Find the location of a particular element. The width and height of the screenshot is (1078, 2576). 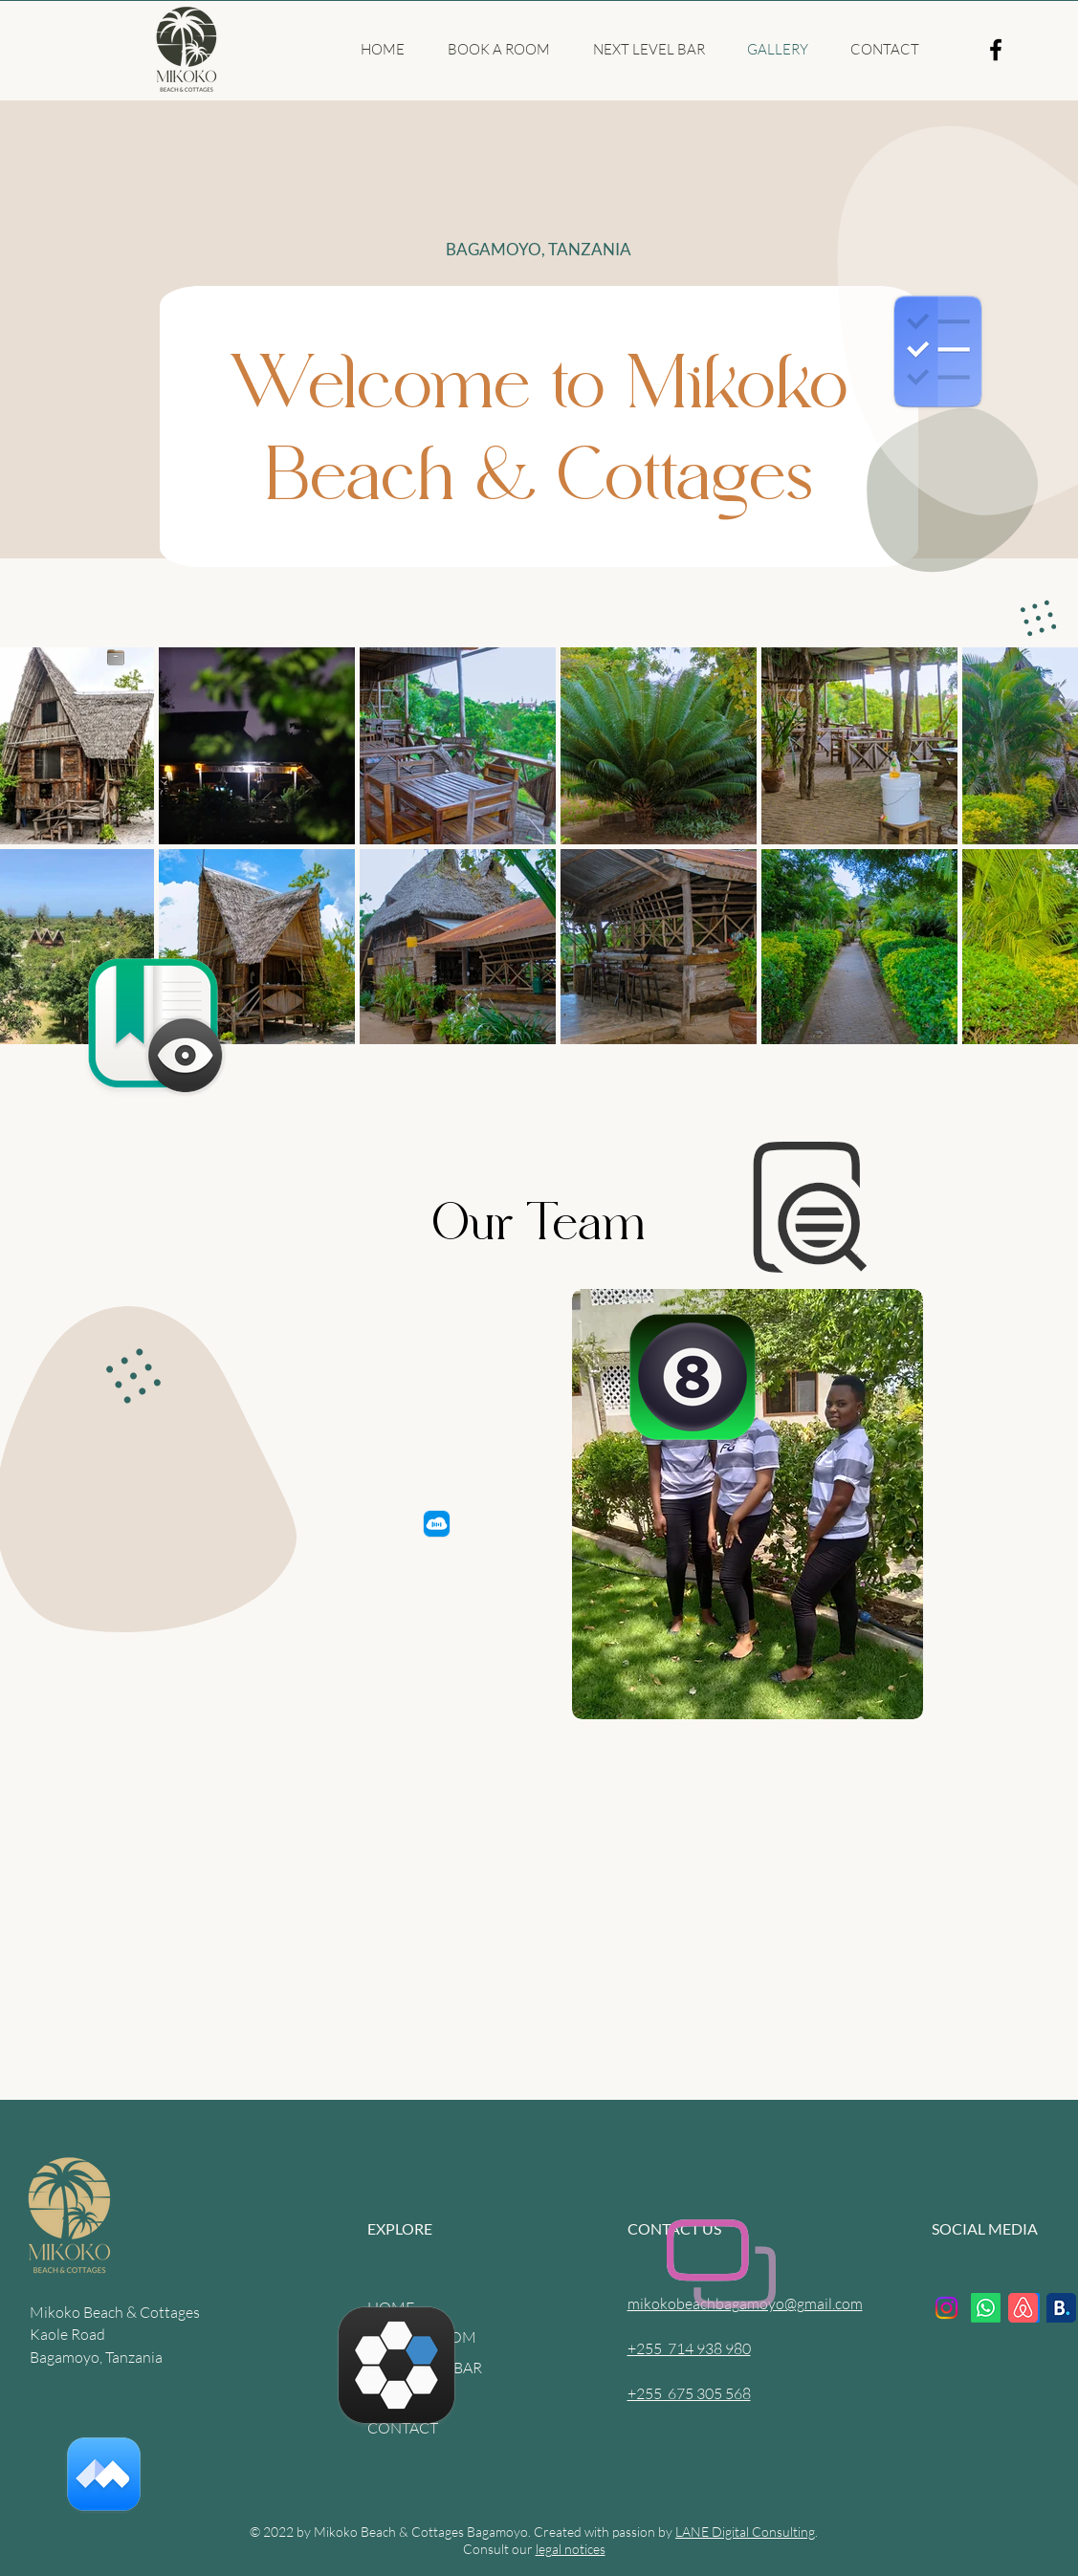

view or manage session properties is located at coordinates (721, 2267).